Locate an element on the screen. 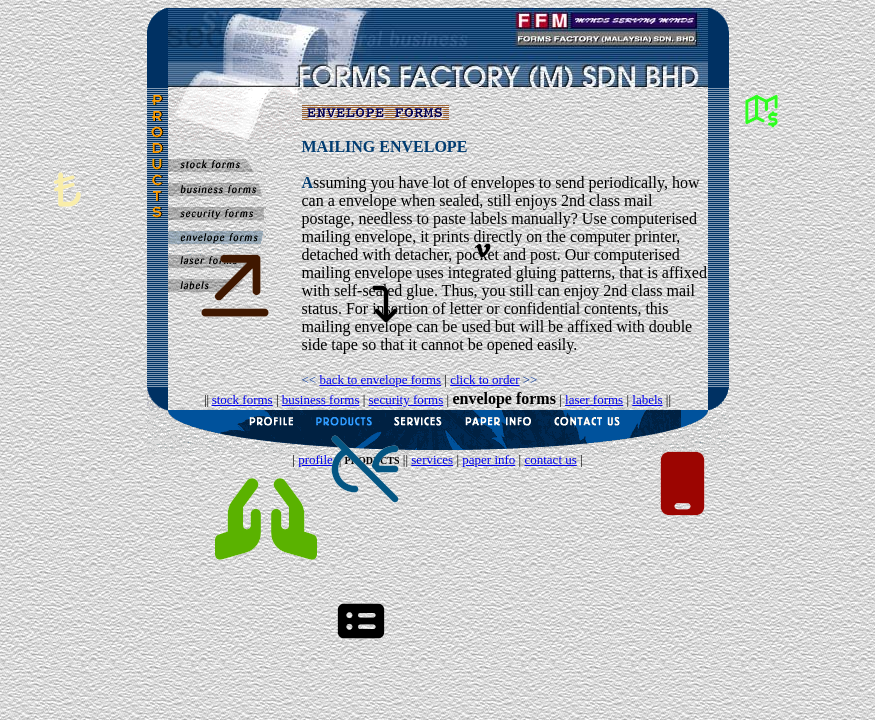 Image resolution: width=875 pixels, height=720 pixels. express gratitude or thankfulness is located at coordinates (266, 519).